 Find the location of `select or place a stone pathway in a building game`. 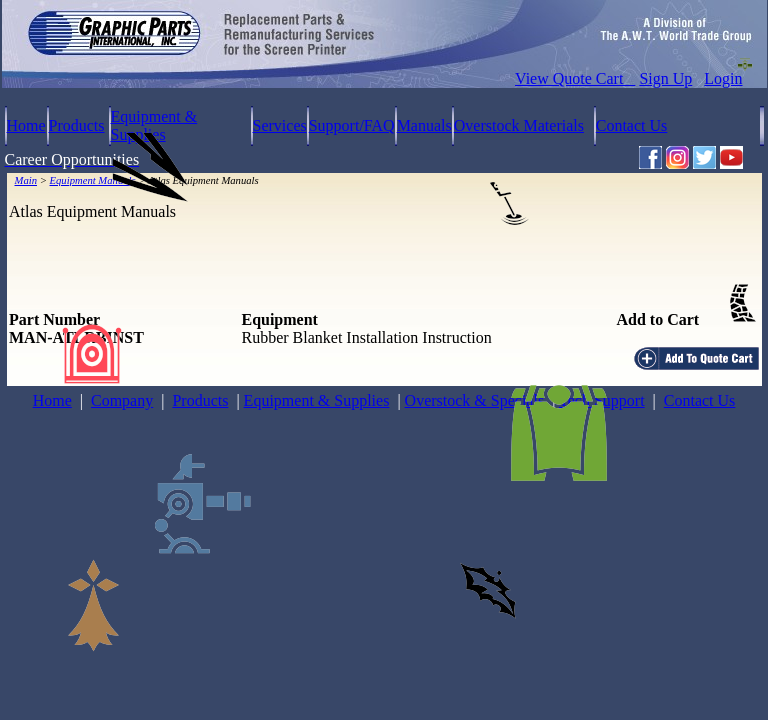

select or place a stone pathway in a building game is located at coordinates (743, 303).